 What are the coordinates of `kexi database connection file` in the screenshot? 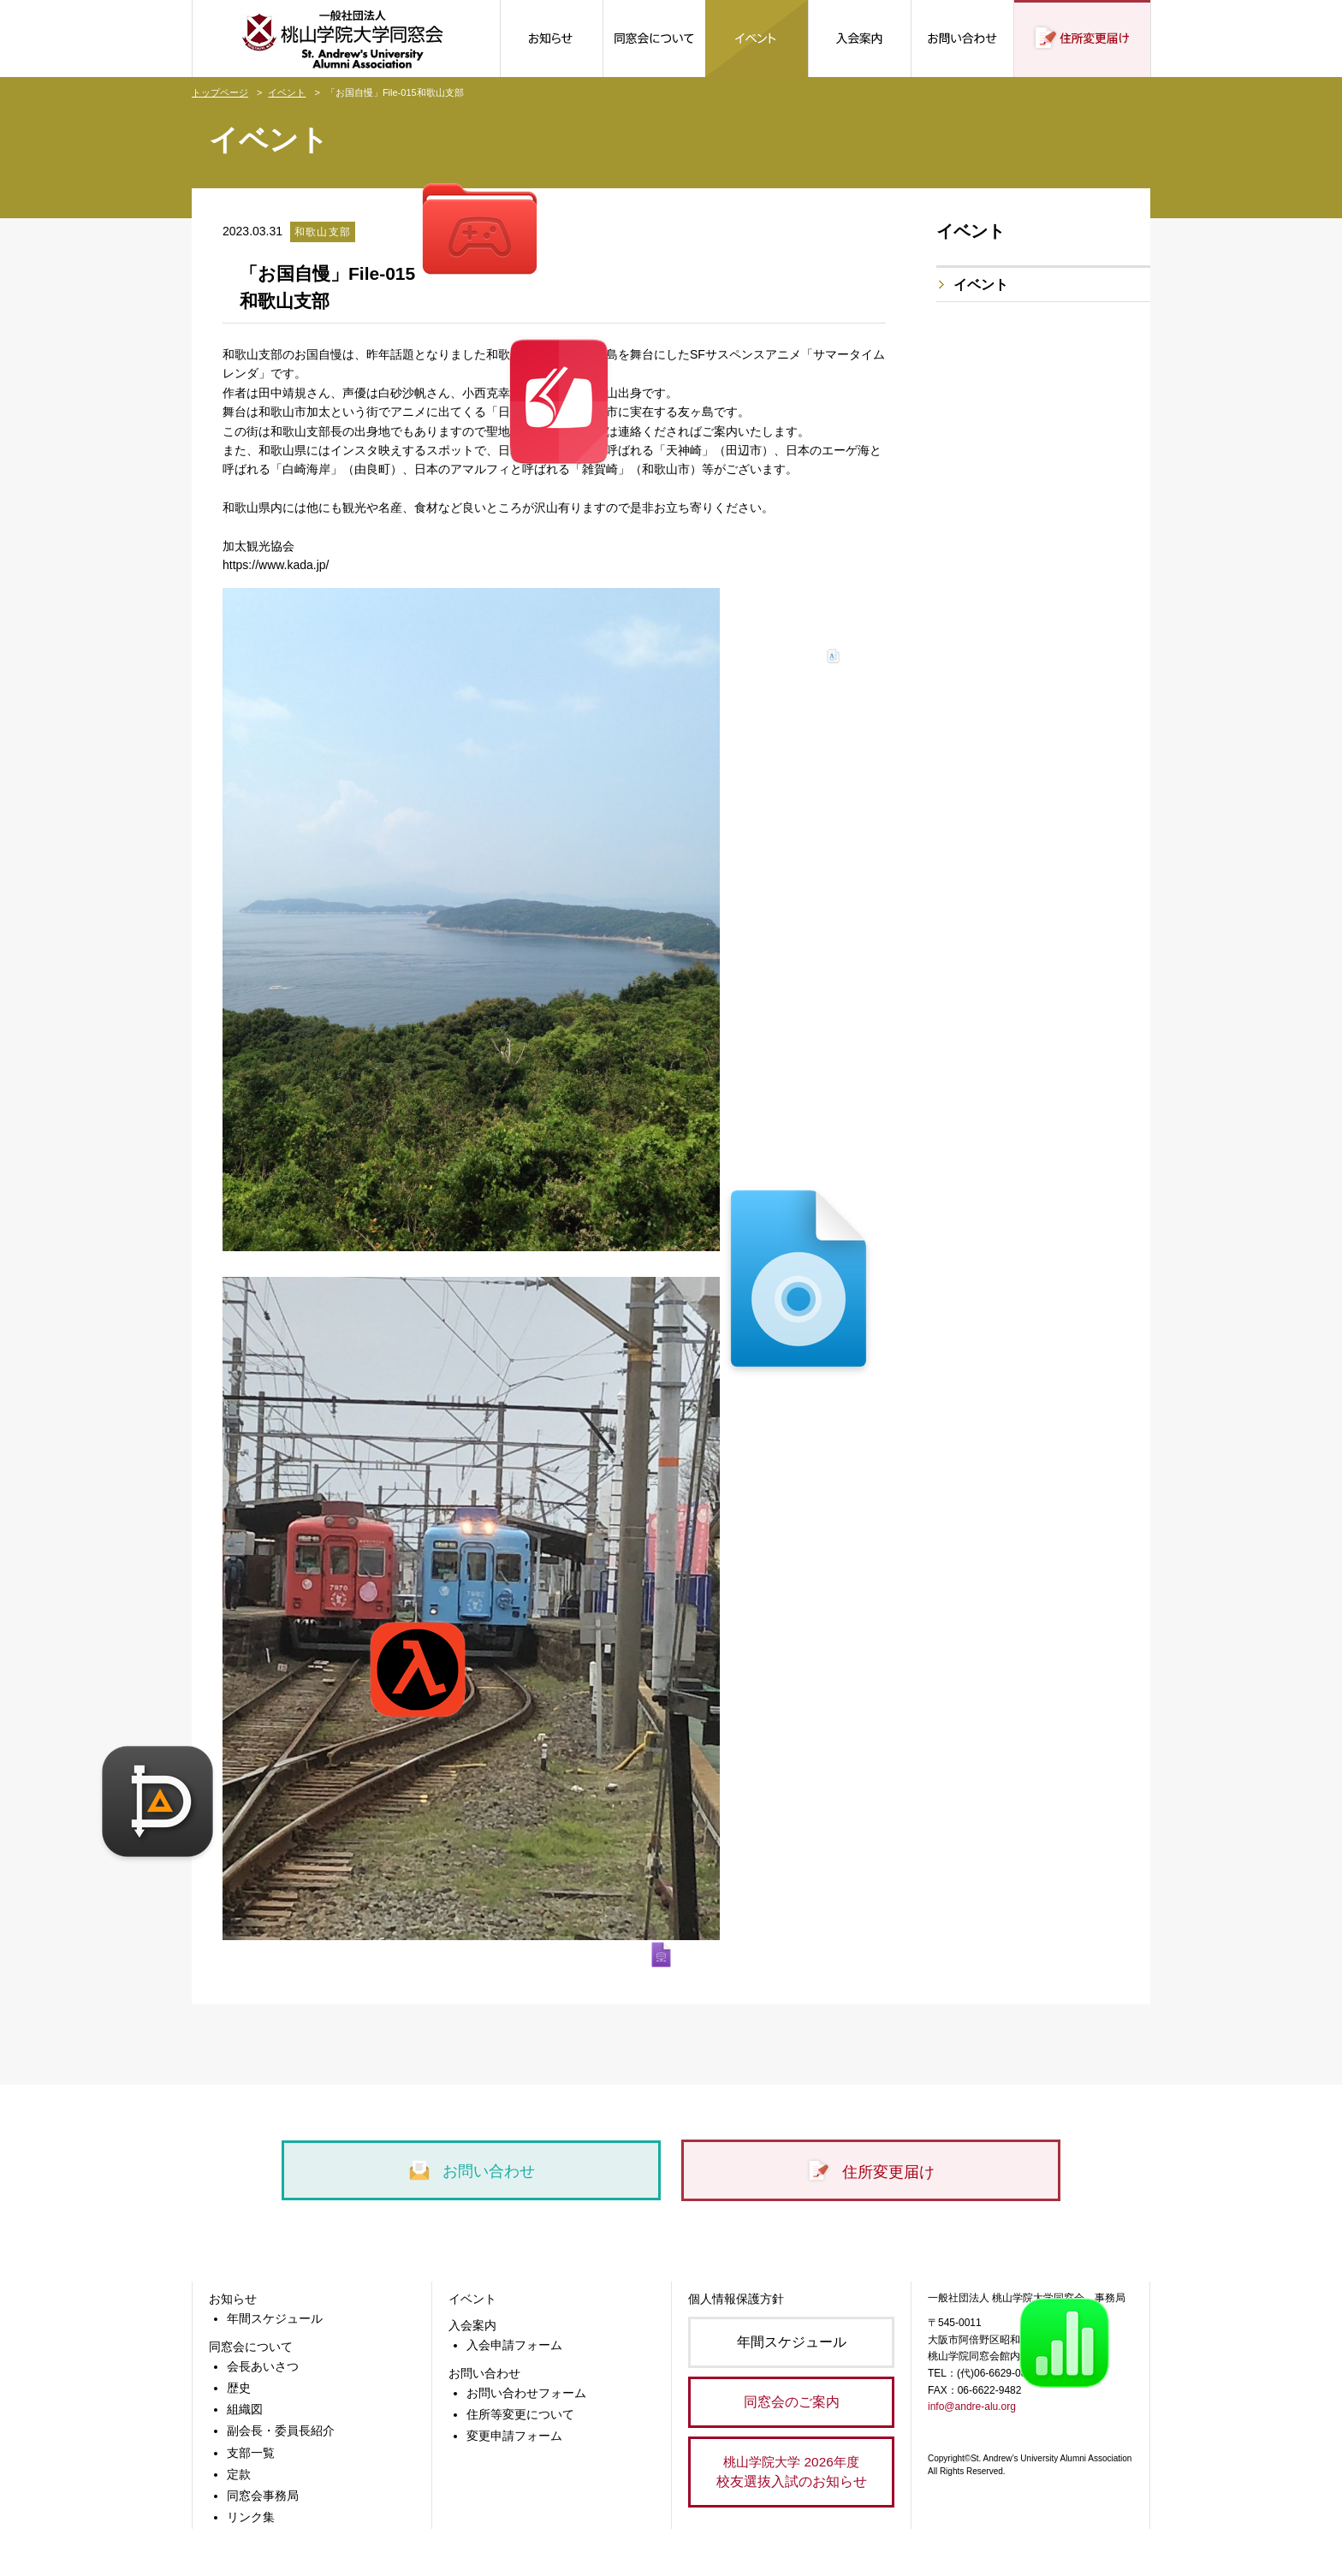 It's located at (661, 1955).